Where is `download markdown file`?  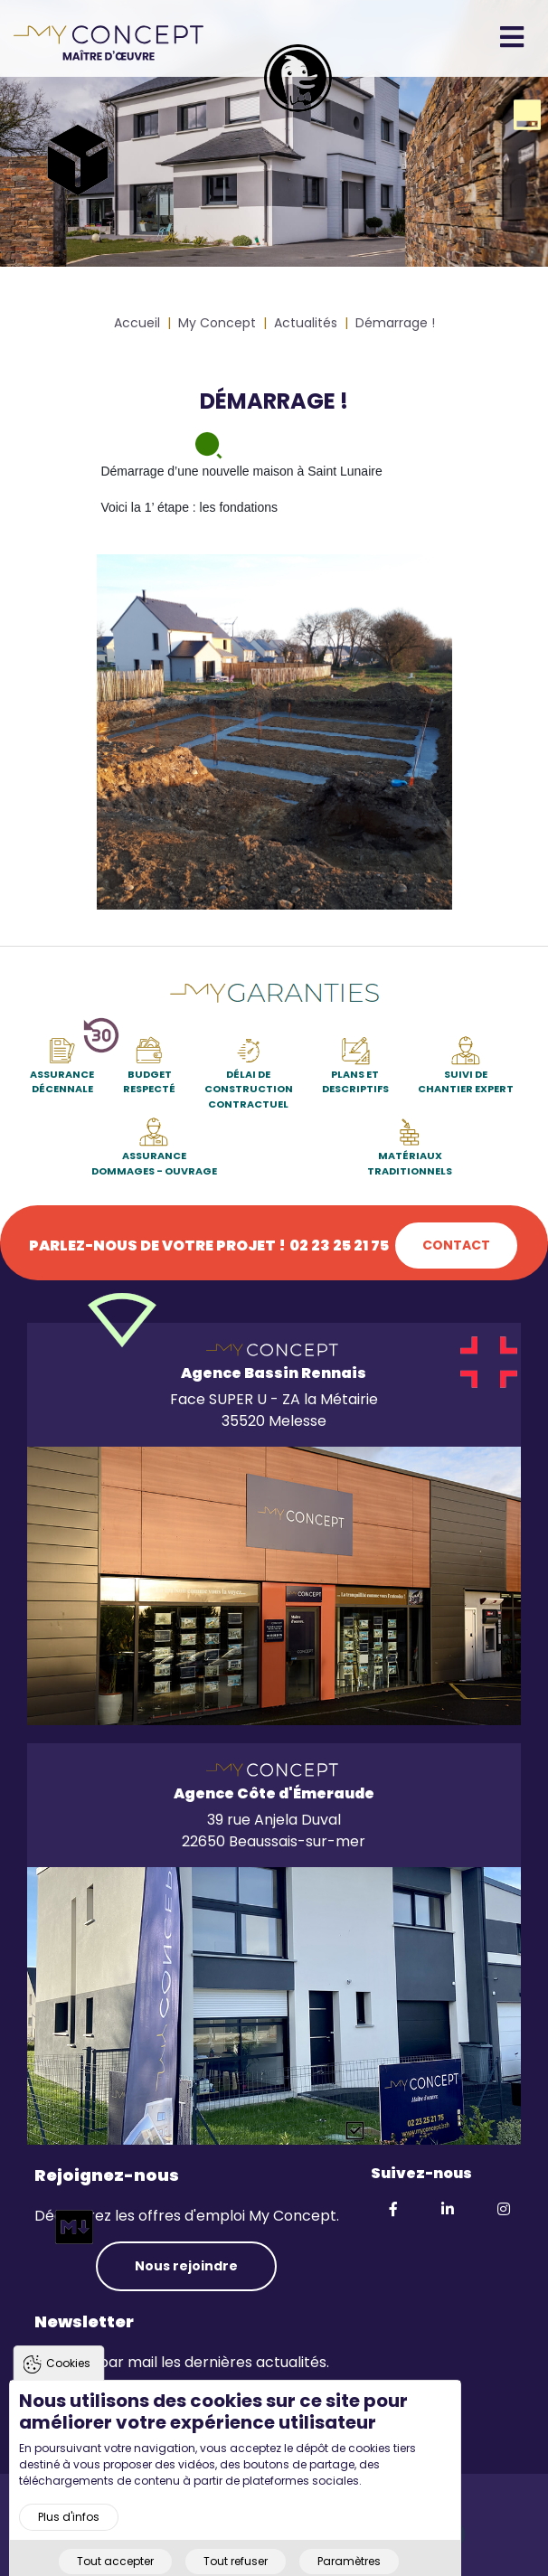 download markdown file is located at coordinates (74, 2227).